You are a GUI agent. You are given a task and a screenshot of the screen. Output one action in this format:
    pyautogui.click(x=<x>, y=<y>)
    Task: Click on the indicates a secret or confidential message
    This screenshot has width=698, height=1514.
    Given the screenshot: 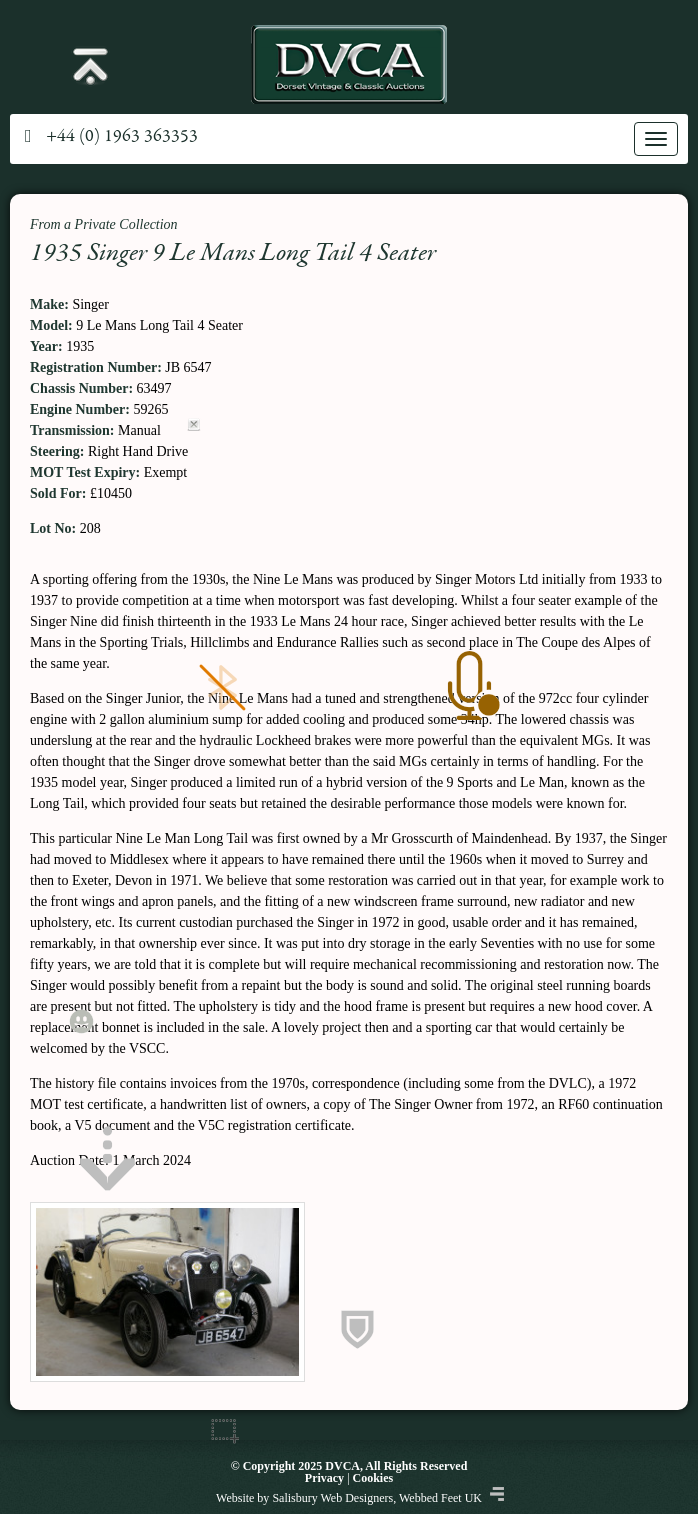 What is the action you would take?
    pyautogui.click(x=81, y=1021)
    